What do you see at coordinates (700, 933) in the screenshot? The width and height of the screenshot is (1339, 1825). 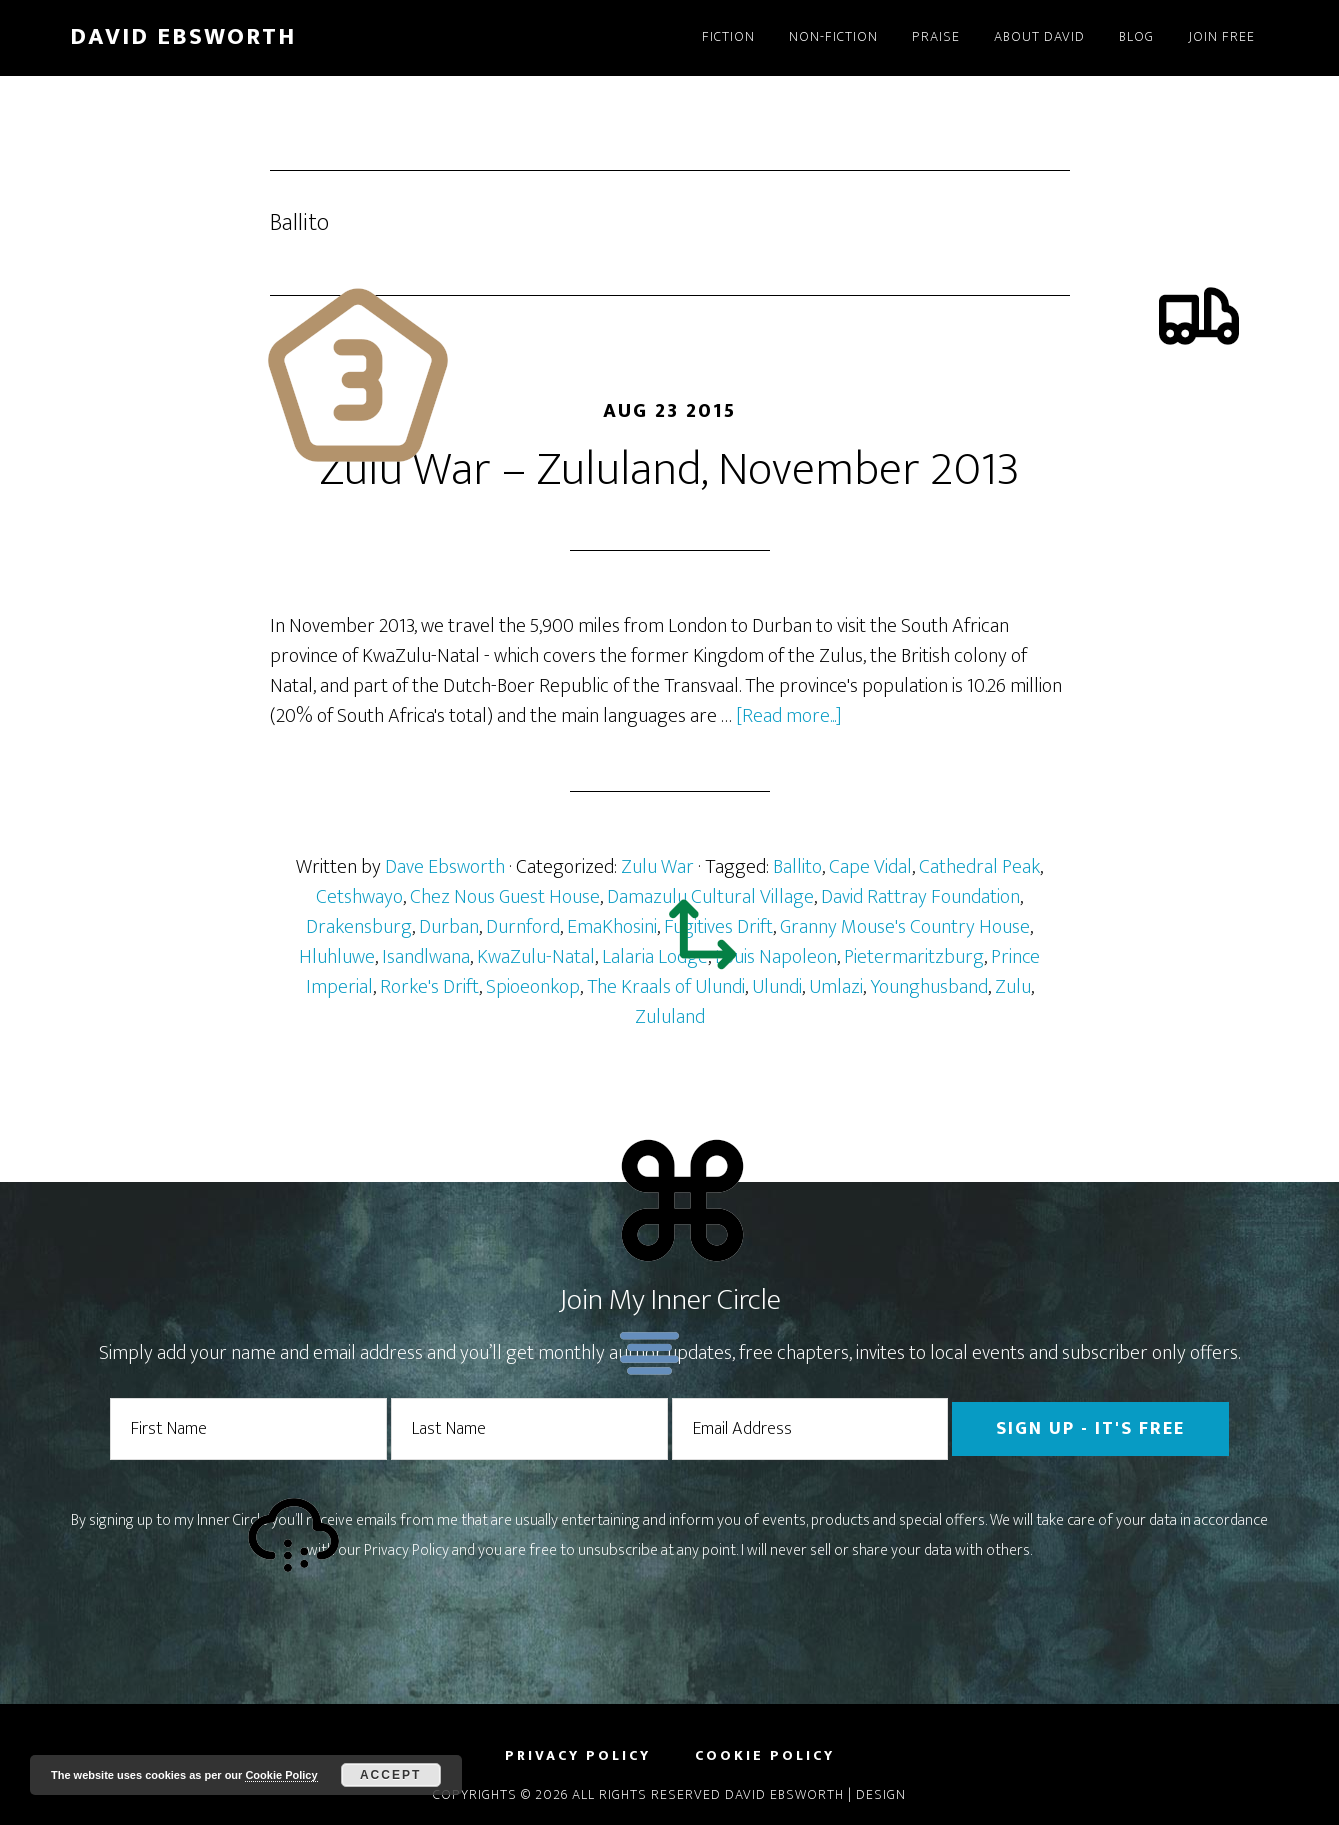 I see `indicates a path or vector direction` at bounding box center [700, 933].